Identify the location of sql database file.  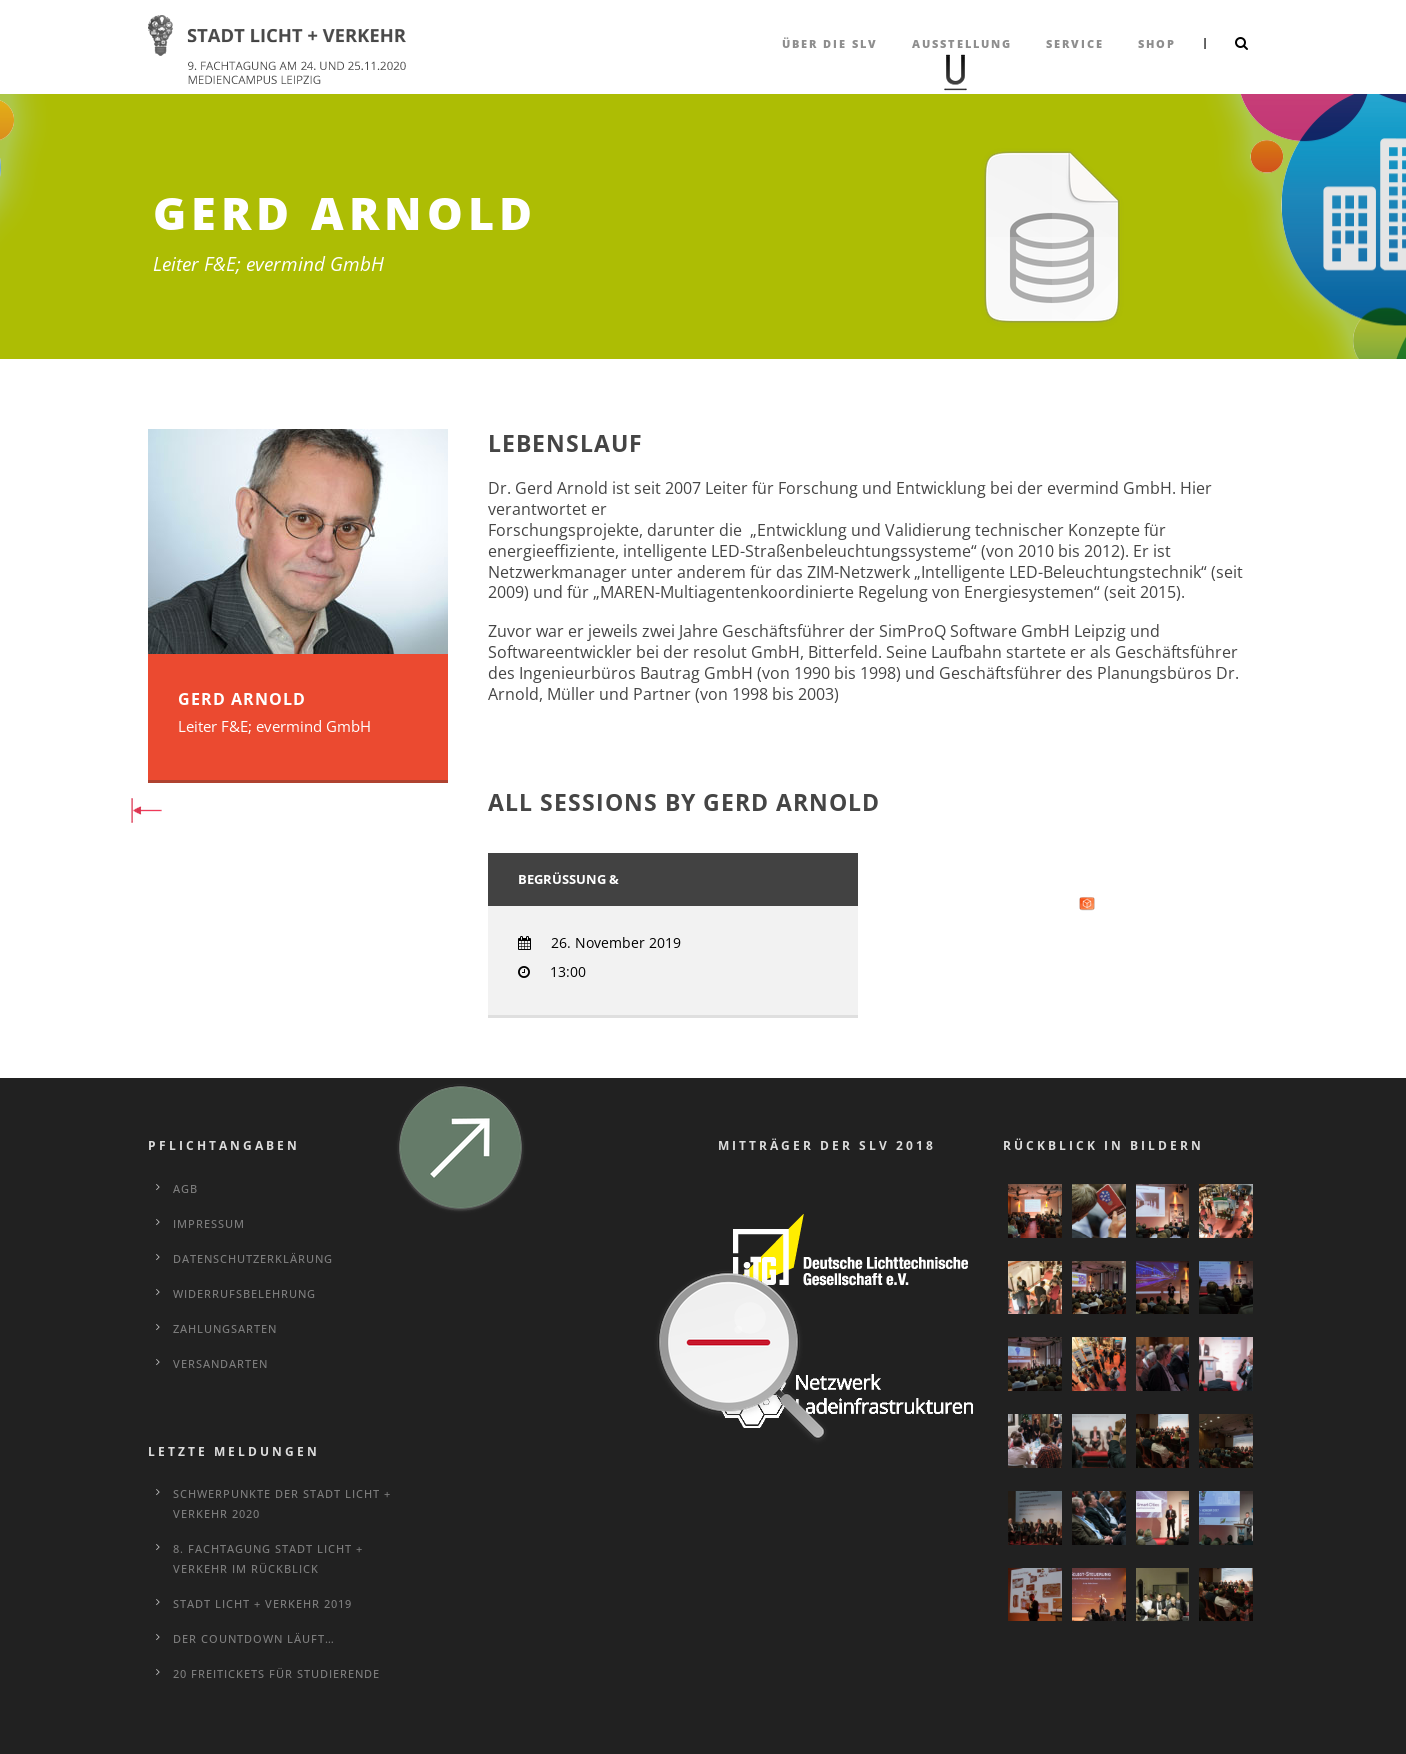
(1052, 237).